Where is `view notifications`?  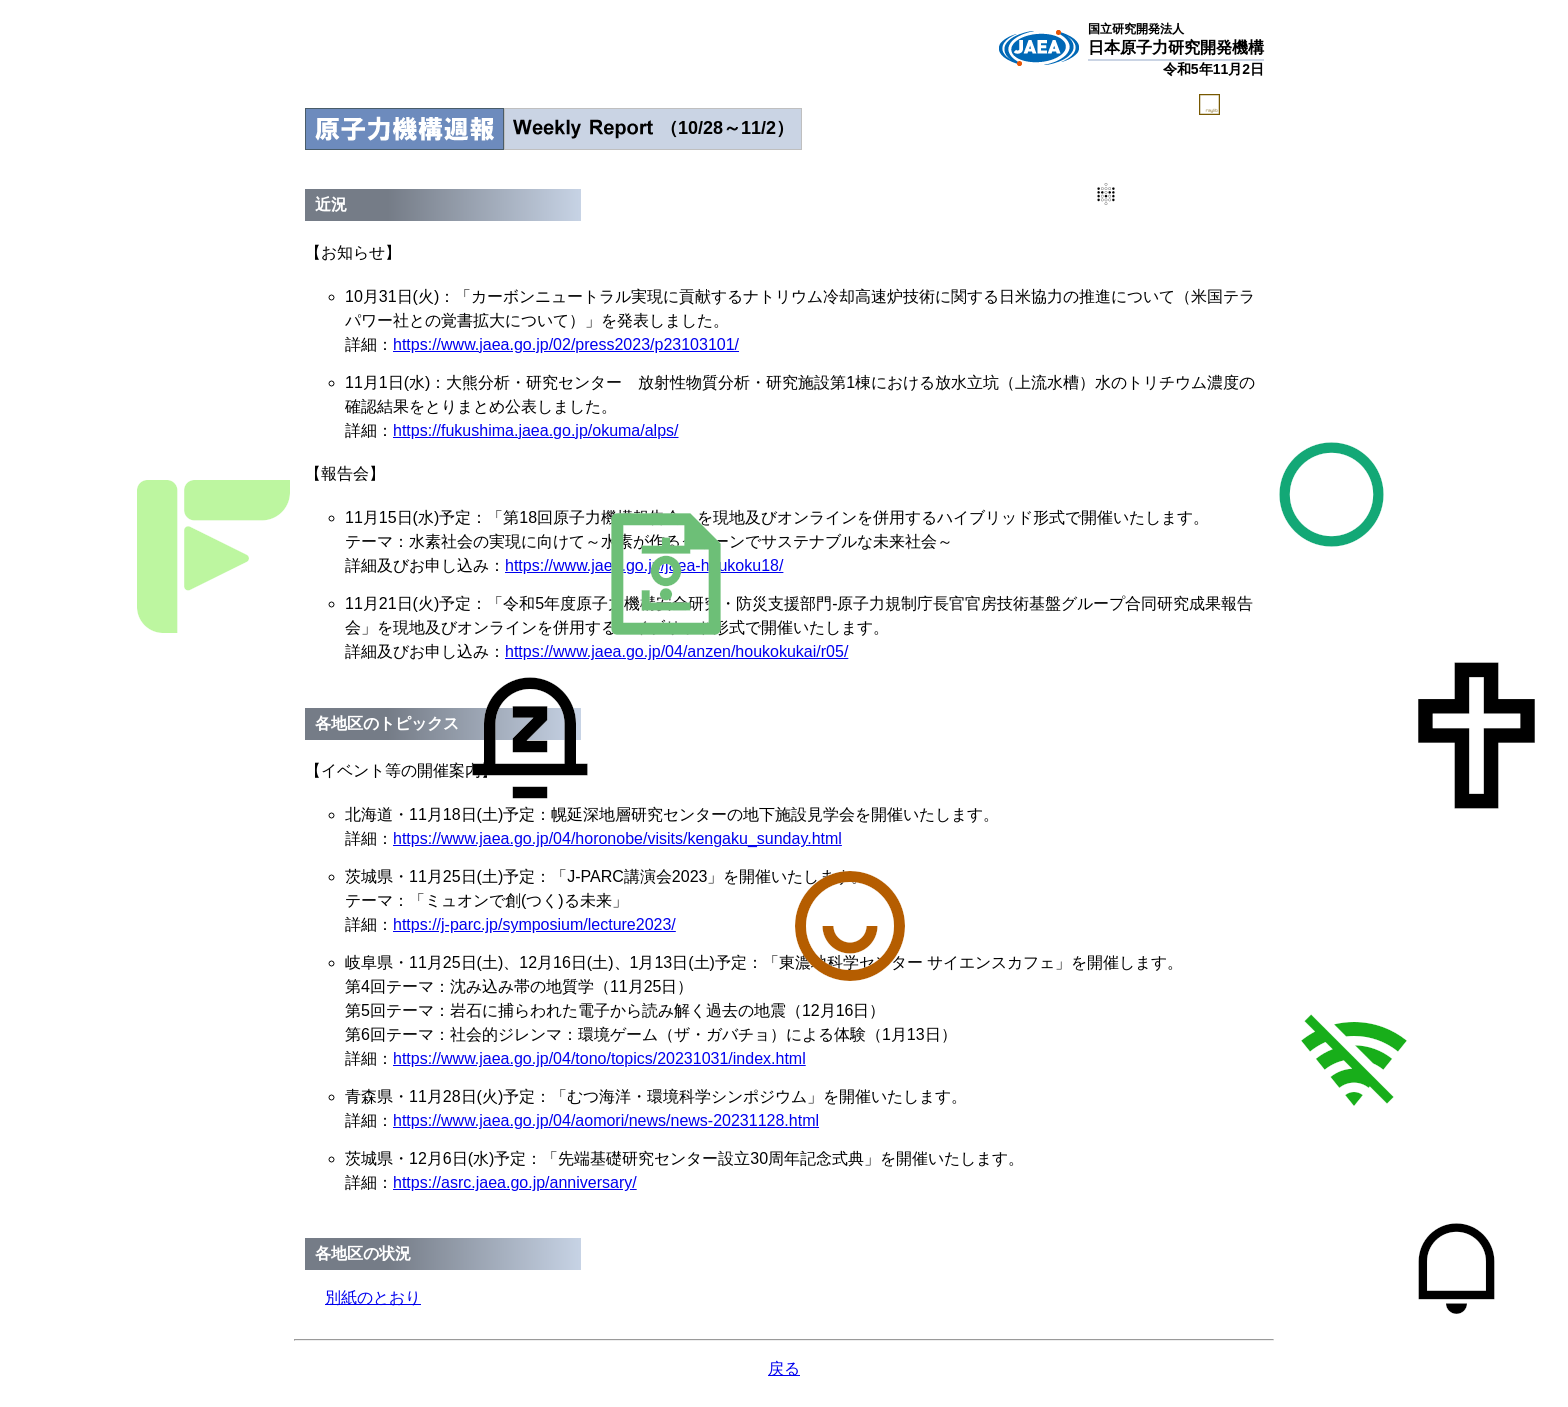 view notifications is located at coordinates (1456, 1265).